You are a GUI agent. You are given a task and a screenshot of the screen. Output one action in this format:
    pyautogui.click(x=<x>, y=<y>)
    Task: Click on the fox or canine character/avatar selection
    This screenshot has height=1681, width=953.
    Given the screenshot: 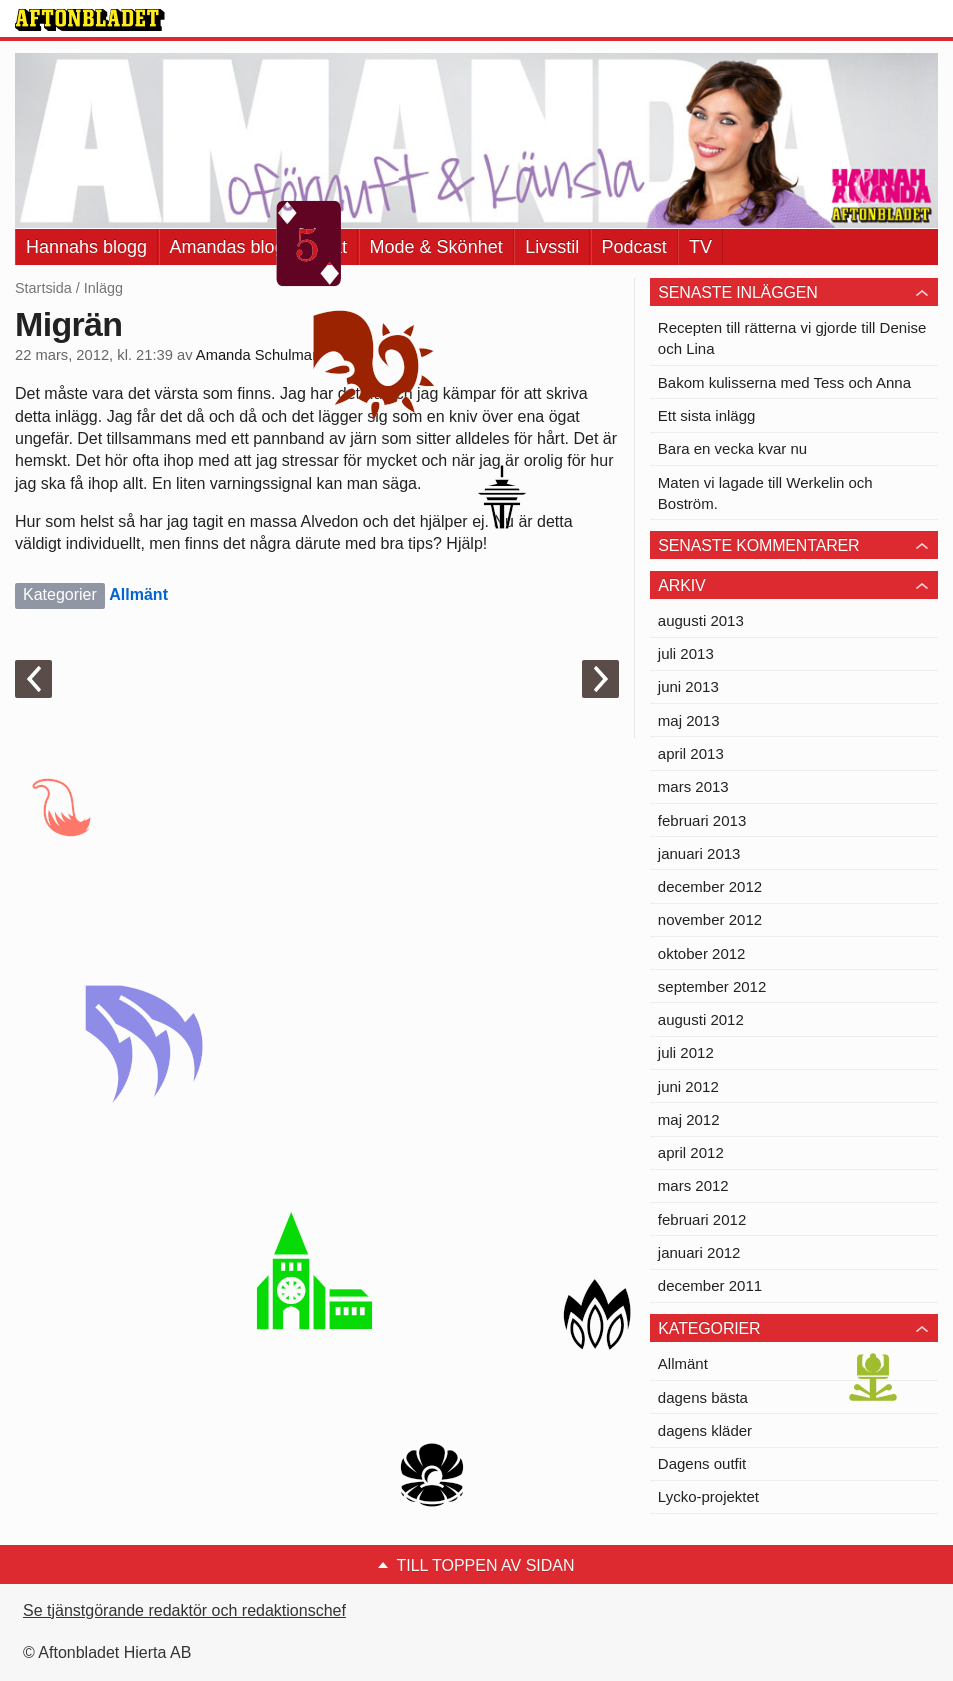 What is the action you would take?
    pyautogui.click(x=61, y=807)
    